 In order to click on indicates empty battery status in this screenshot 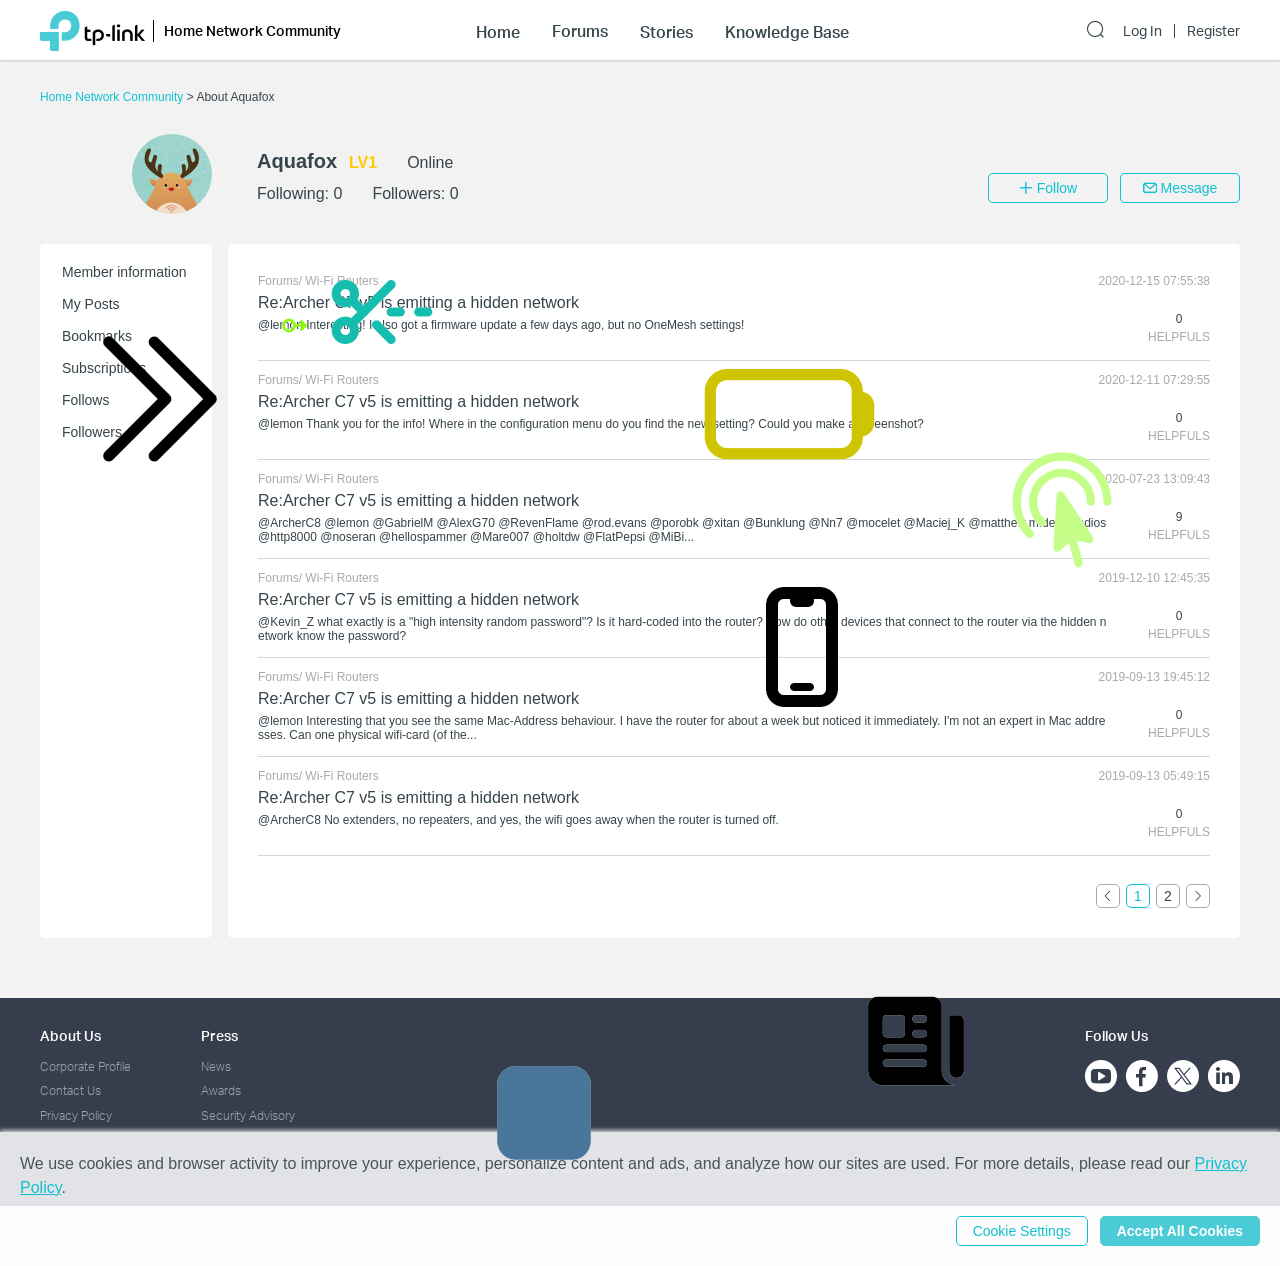, I will do `click(789, 408)`.